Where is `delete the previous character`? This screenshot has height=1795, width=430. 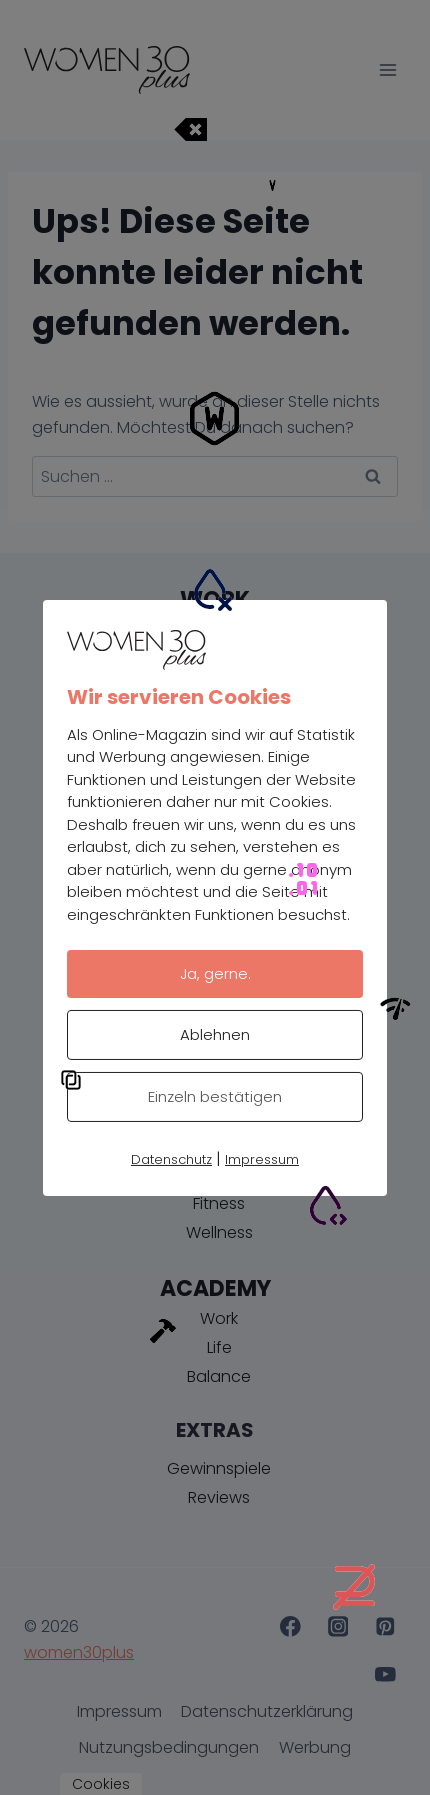 delete the previous character is located at coordinates (190, 129).